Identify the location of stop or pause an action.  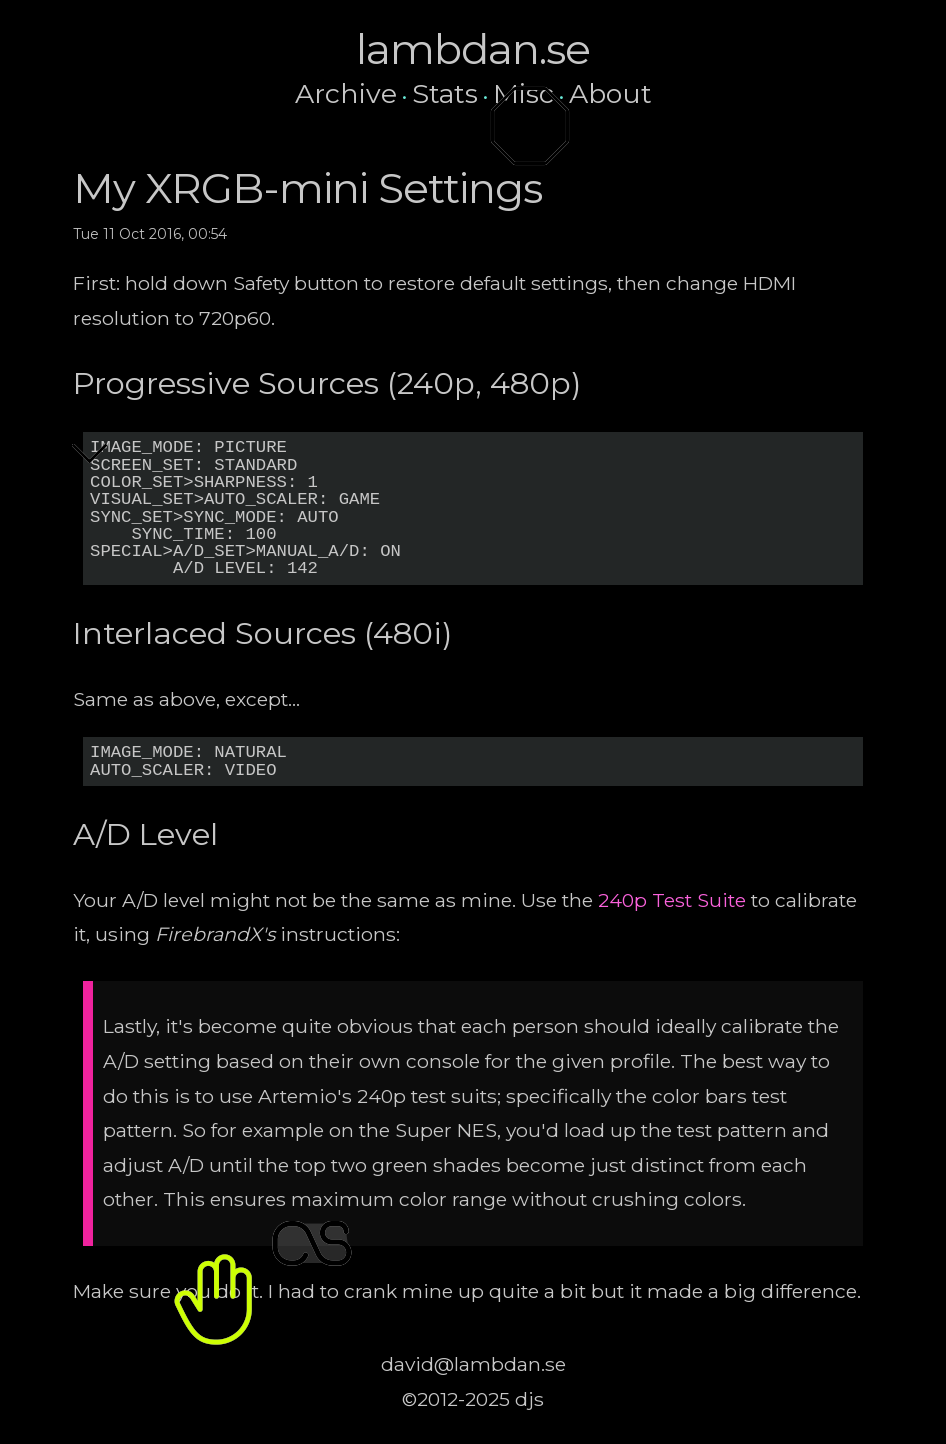
(216, 1299).